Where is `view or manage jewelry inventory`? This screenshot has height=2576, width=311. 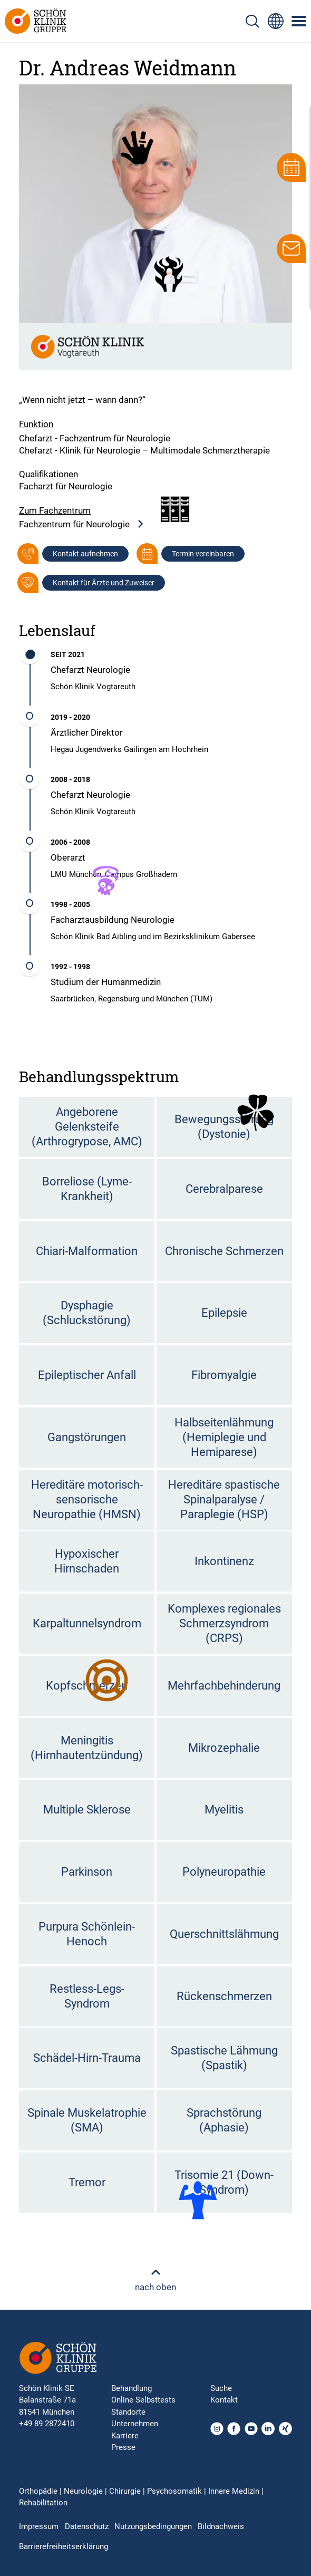
view or manage jewelry inventory is located at coordinates (137, 148).